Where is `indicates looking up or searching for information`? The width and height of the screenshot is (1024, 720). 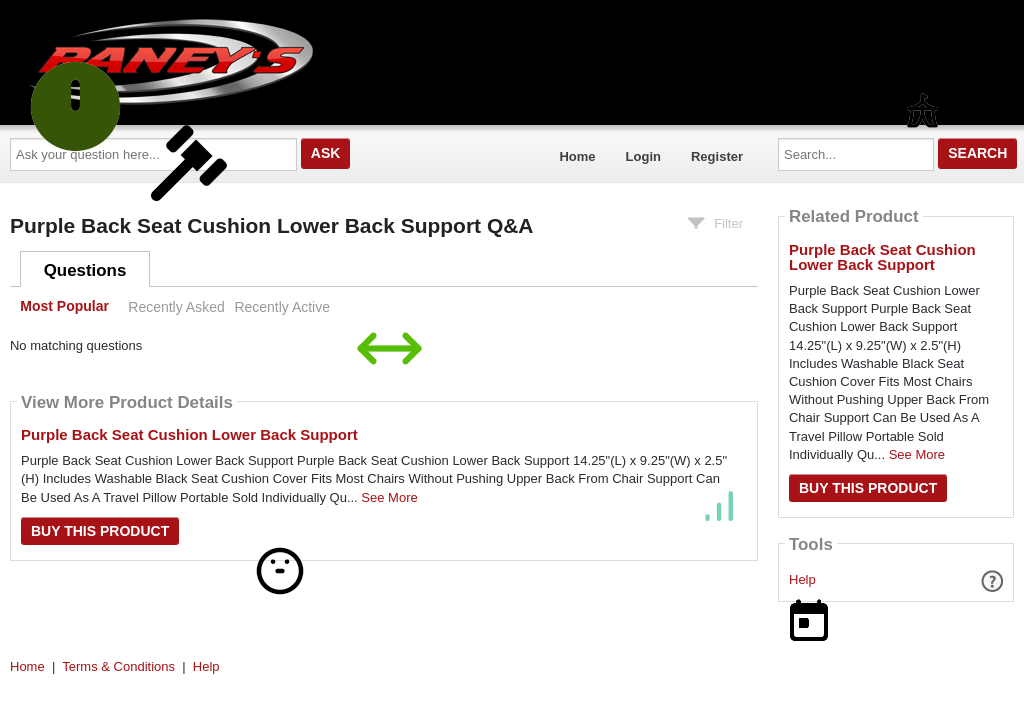 indicates looking up or searching for information is located at coordinates (280, 571).